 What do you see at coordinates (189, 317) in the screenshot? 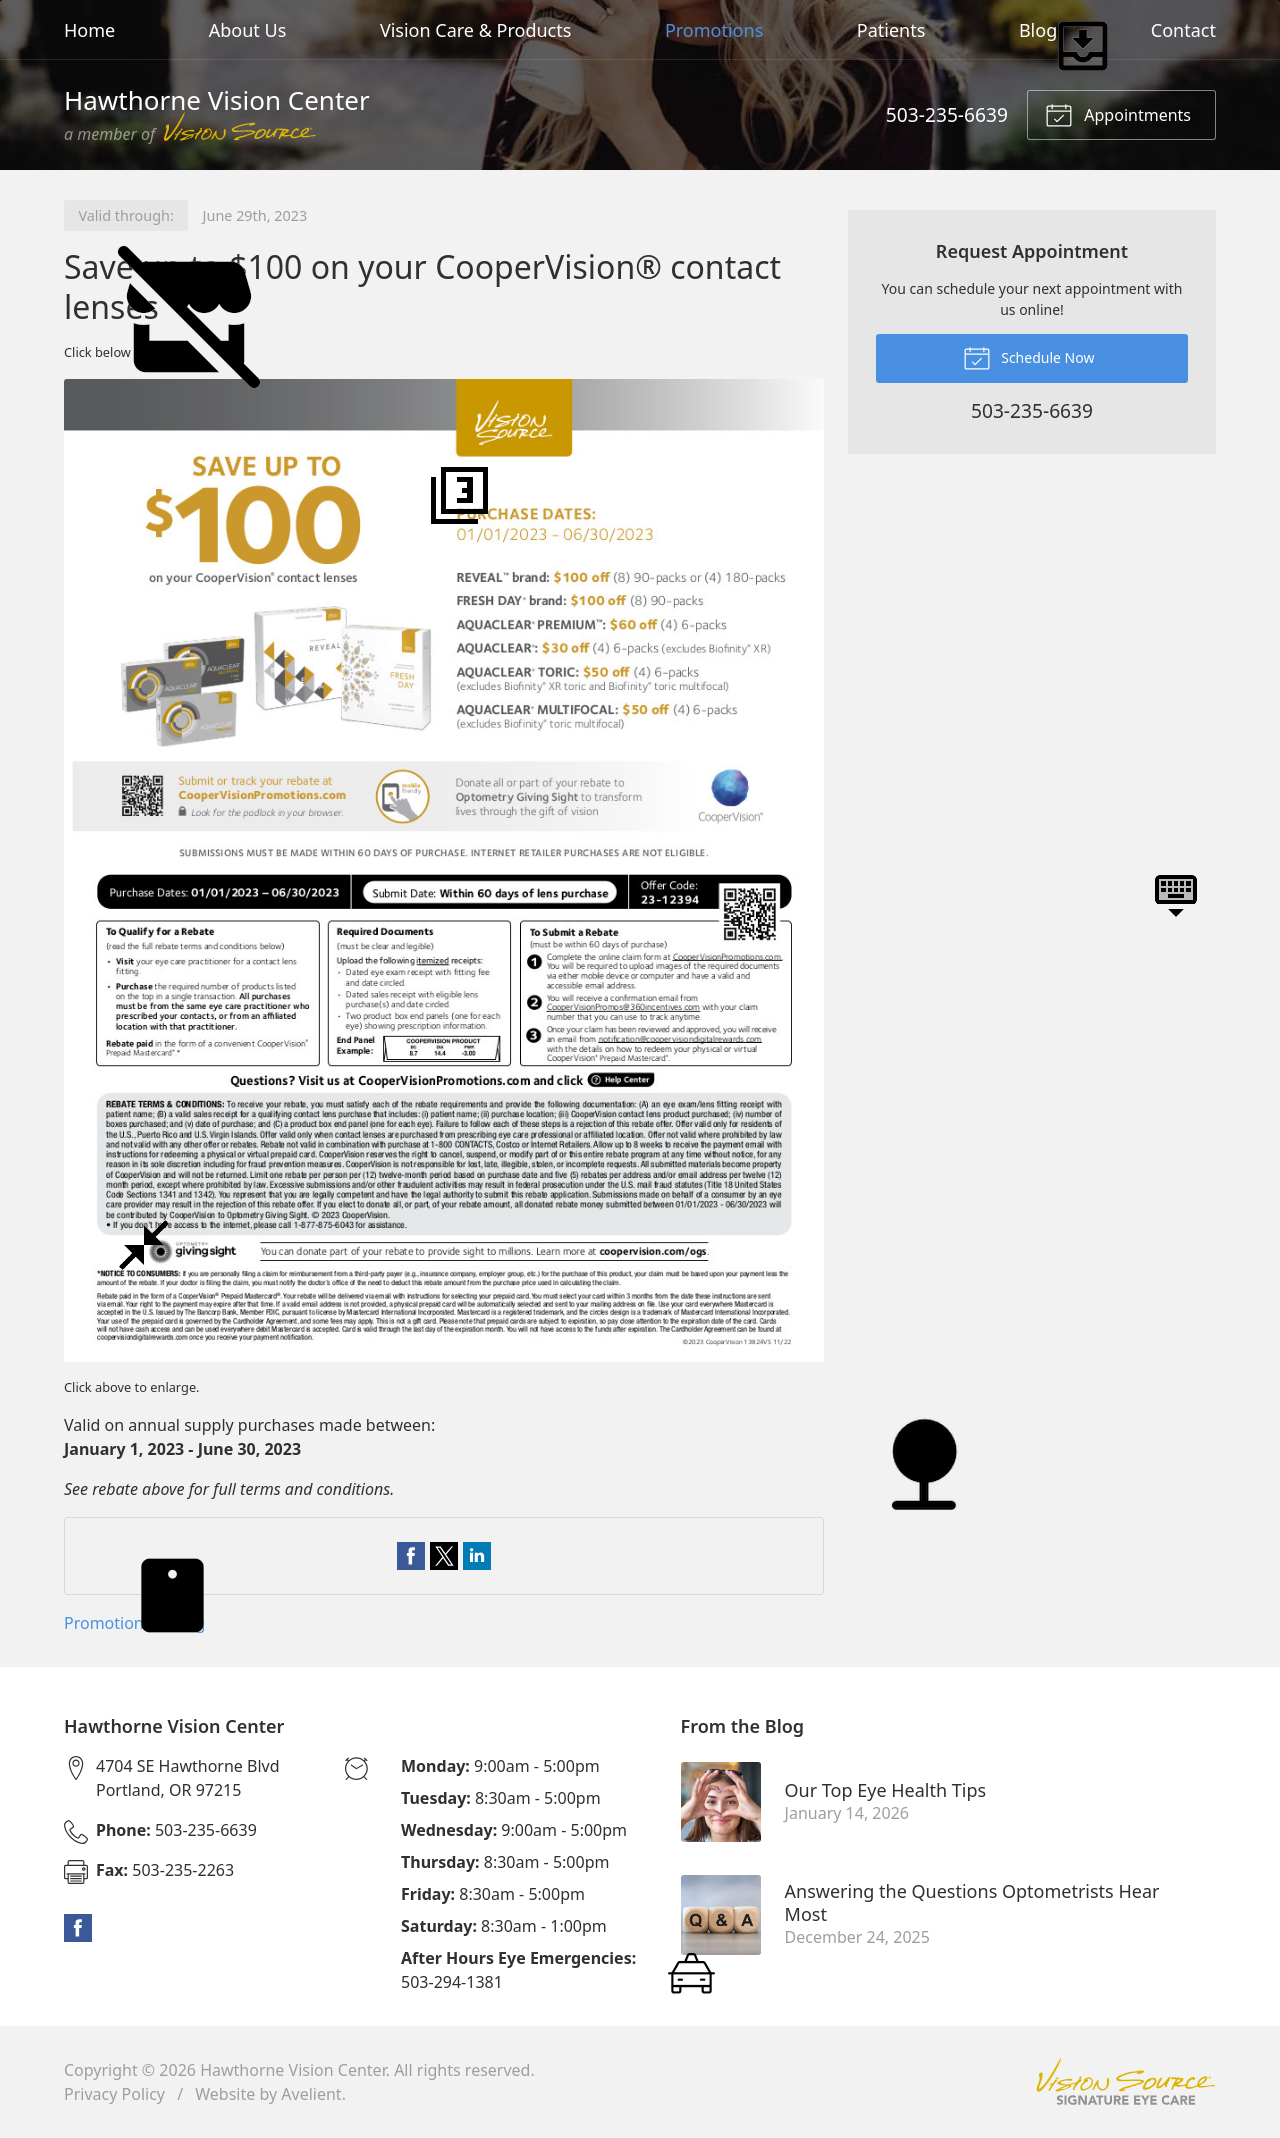
I see `indicates a store or shop is closed` at bounding box center [189, 317].